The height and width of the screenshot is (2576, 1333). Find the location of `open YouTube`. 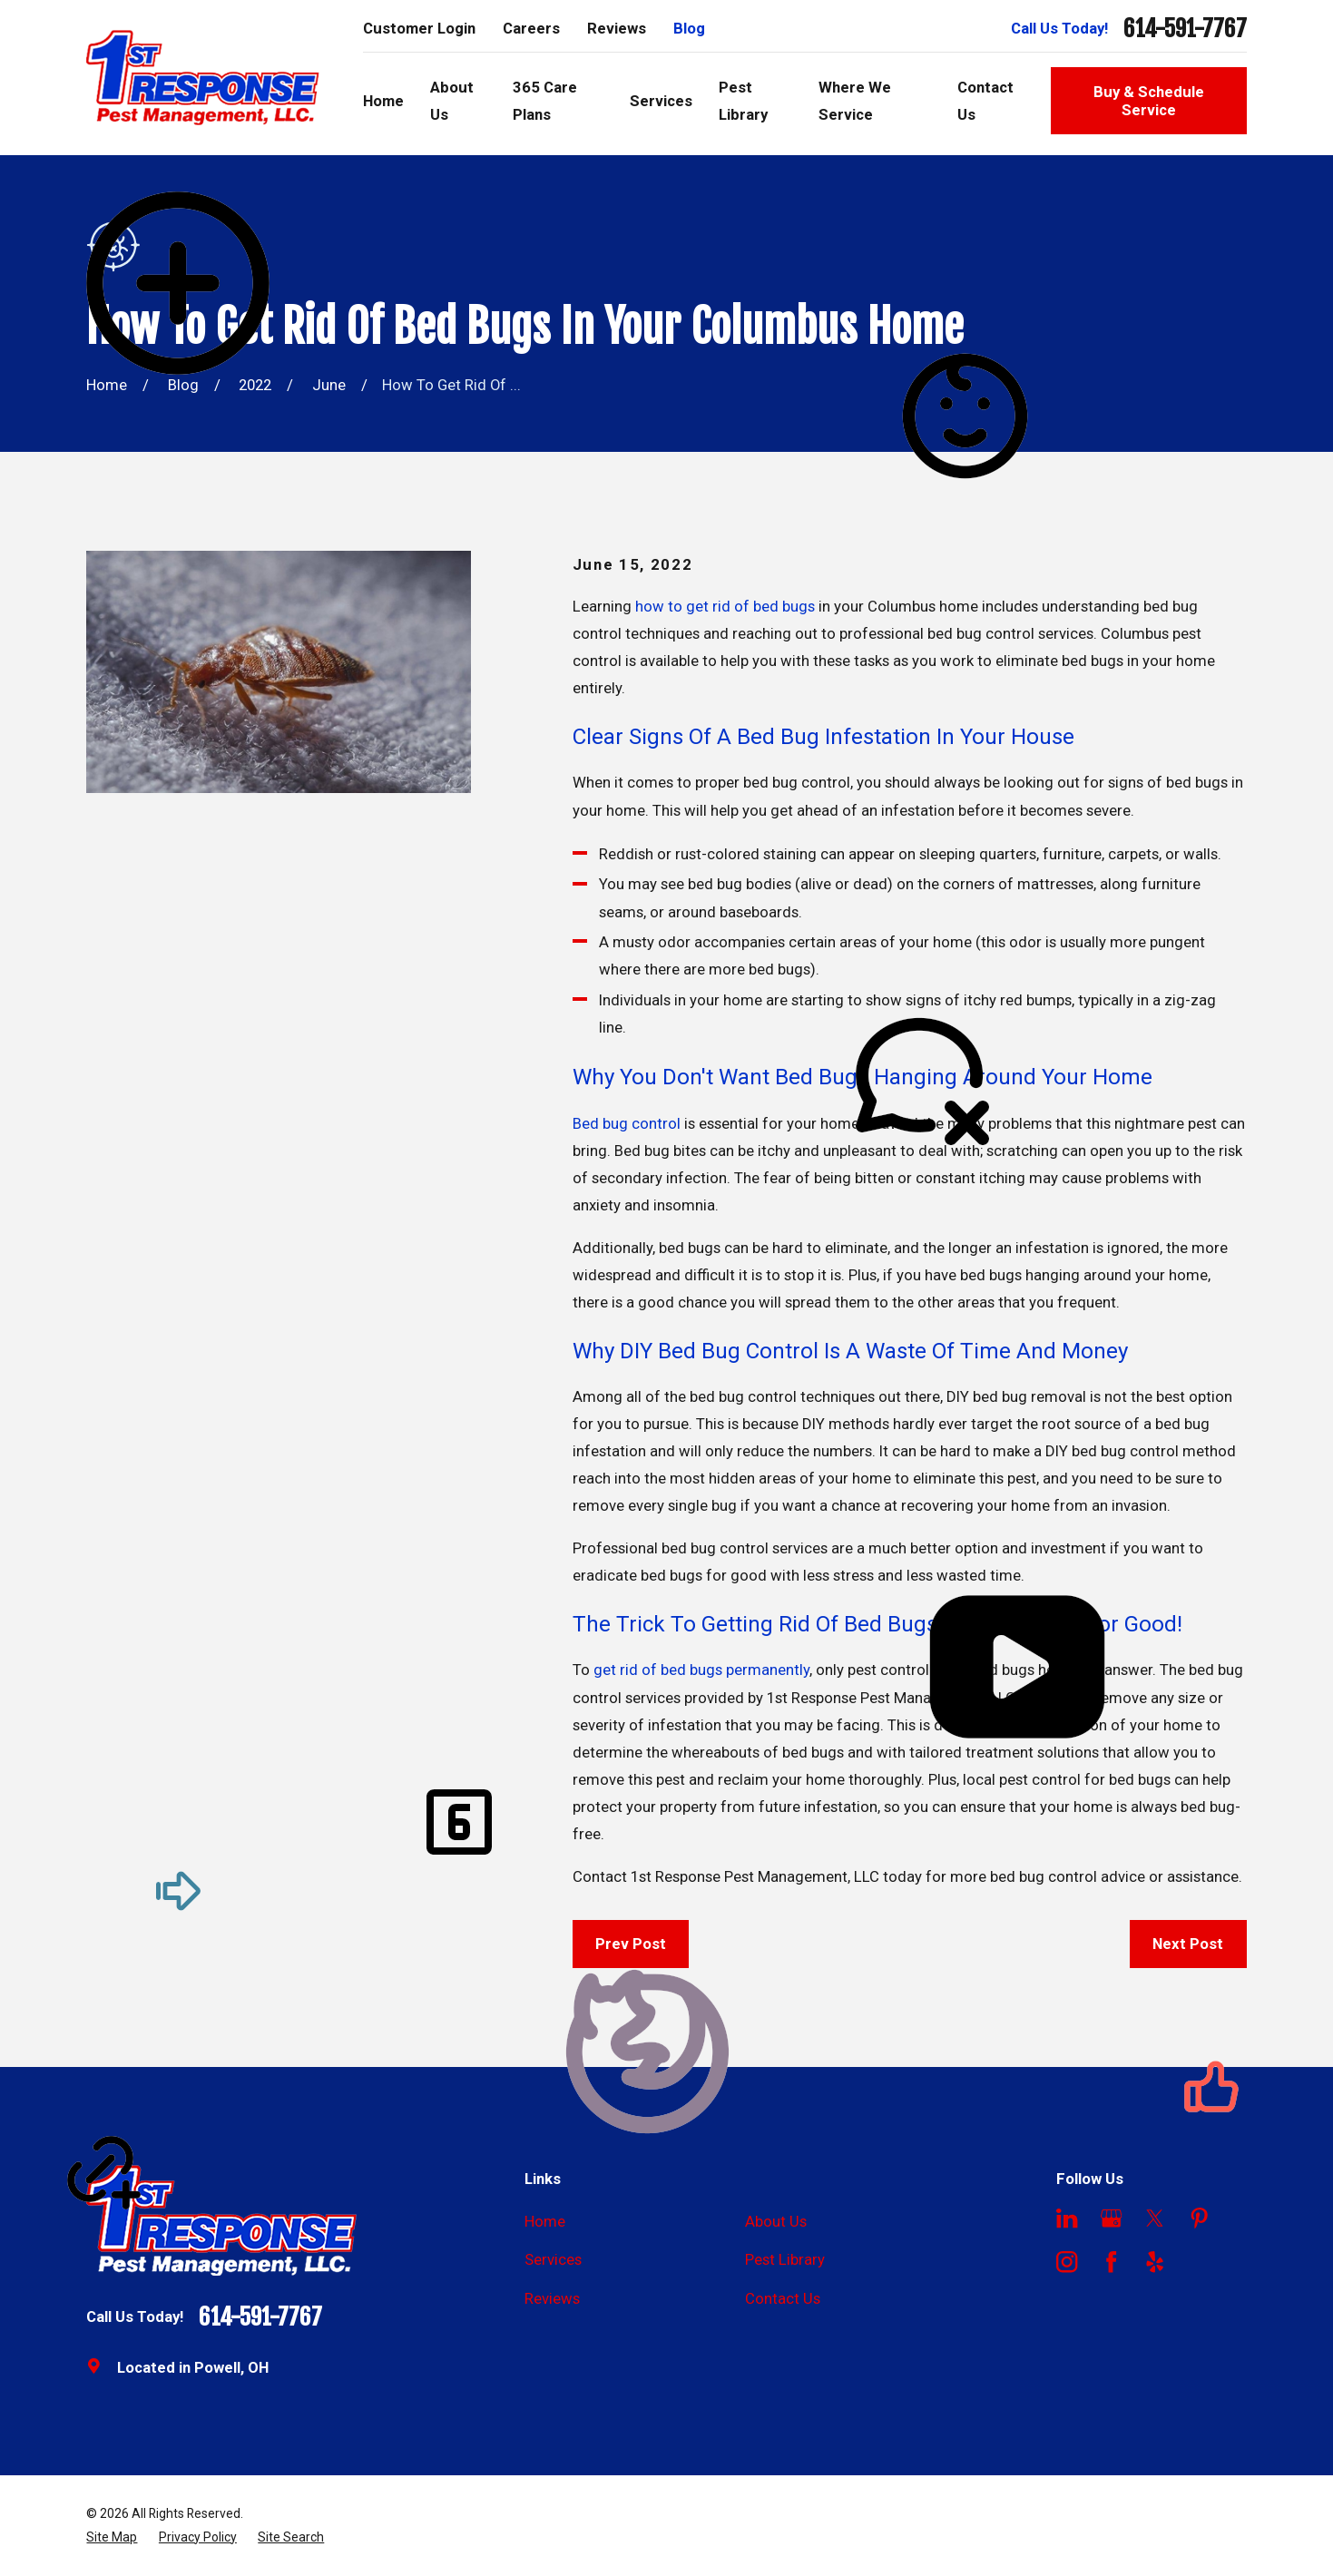

open YouTube is located at coordinates (1017, 1667).